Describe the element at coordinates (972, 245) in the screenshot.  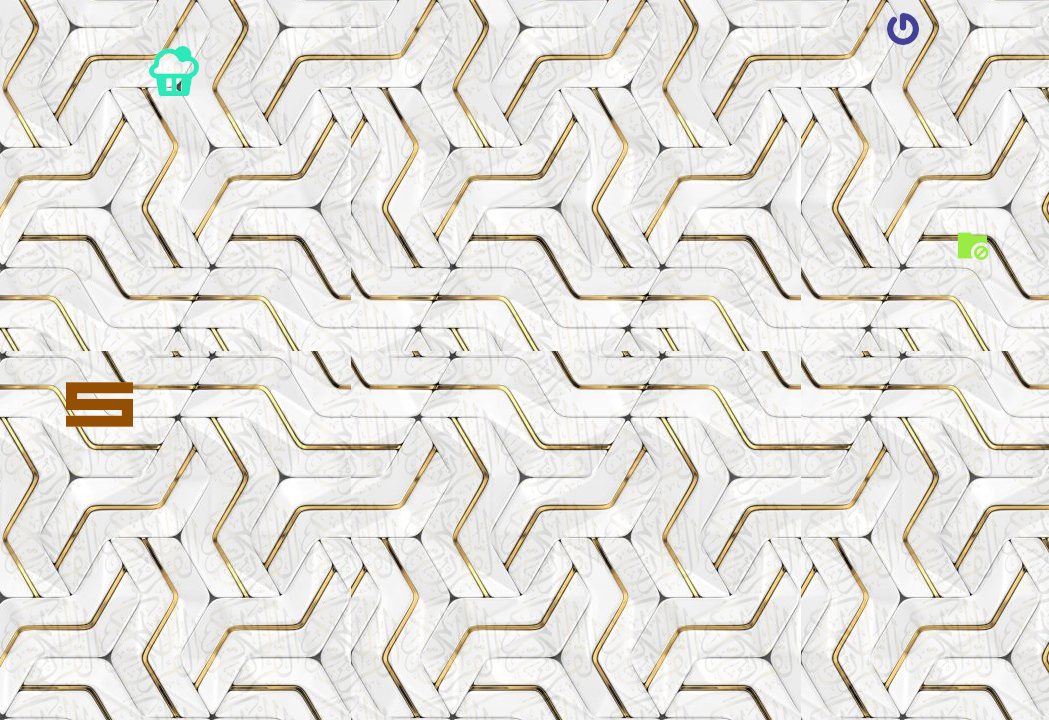
I see `access denied to this folder` at that location.